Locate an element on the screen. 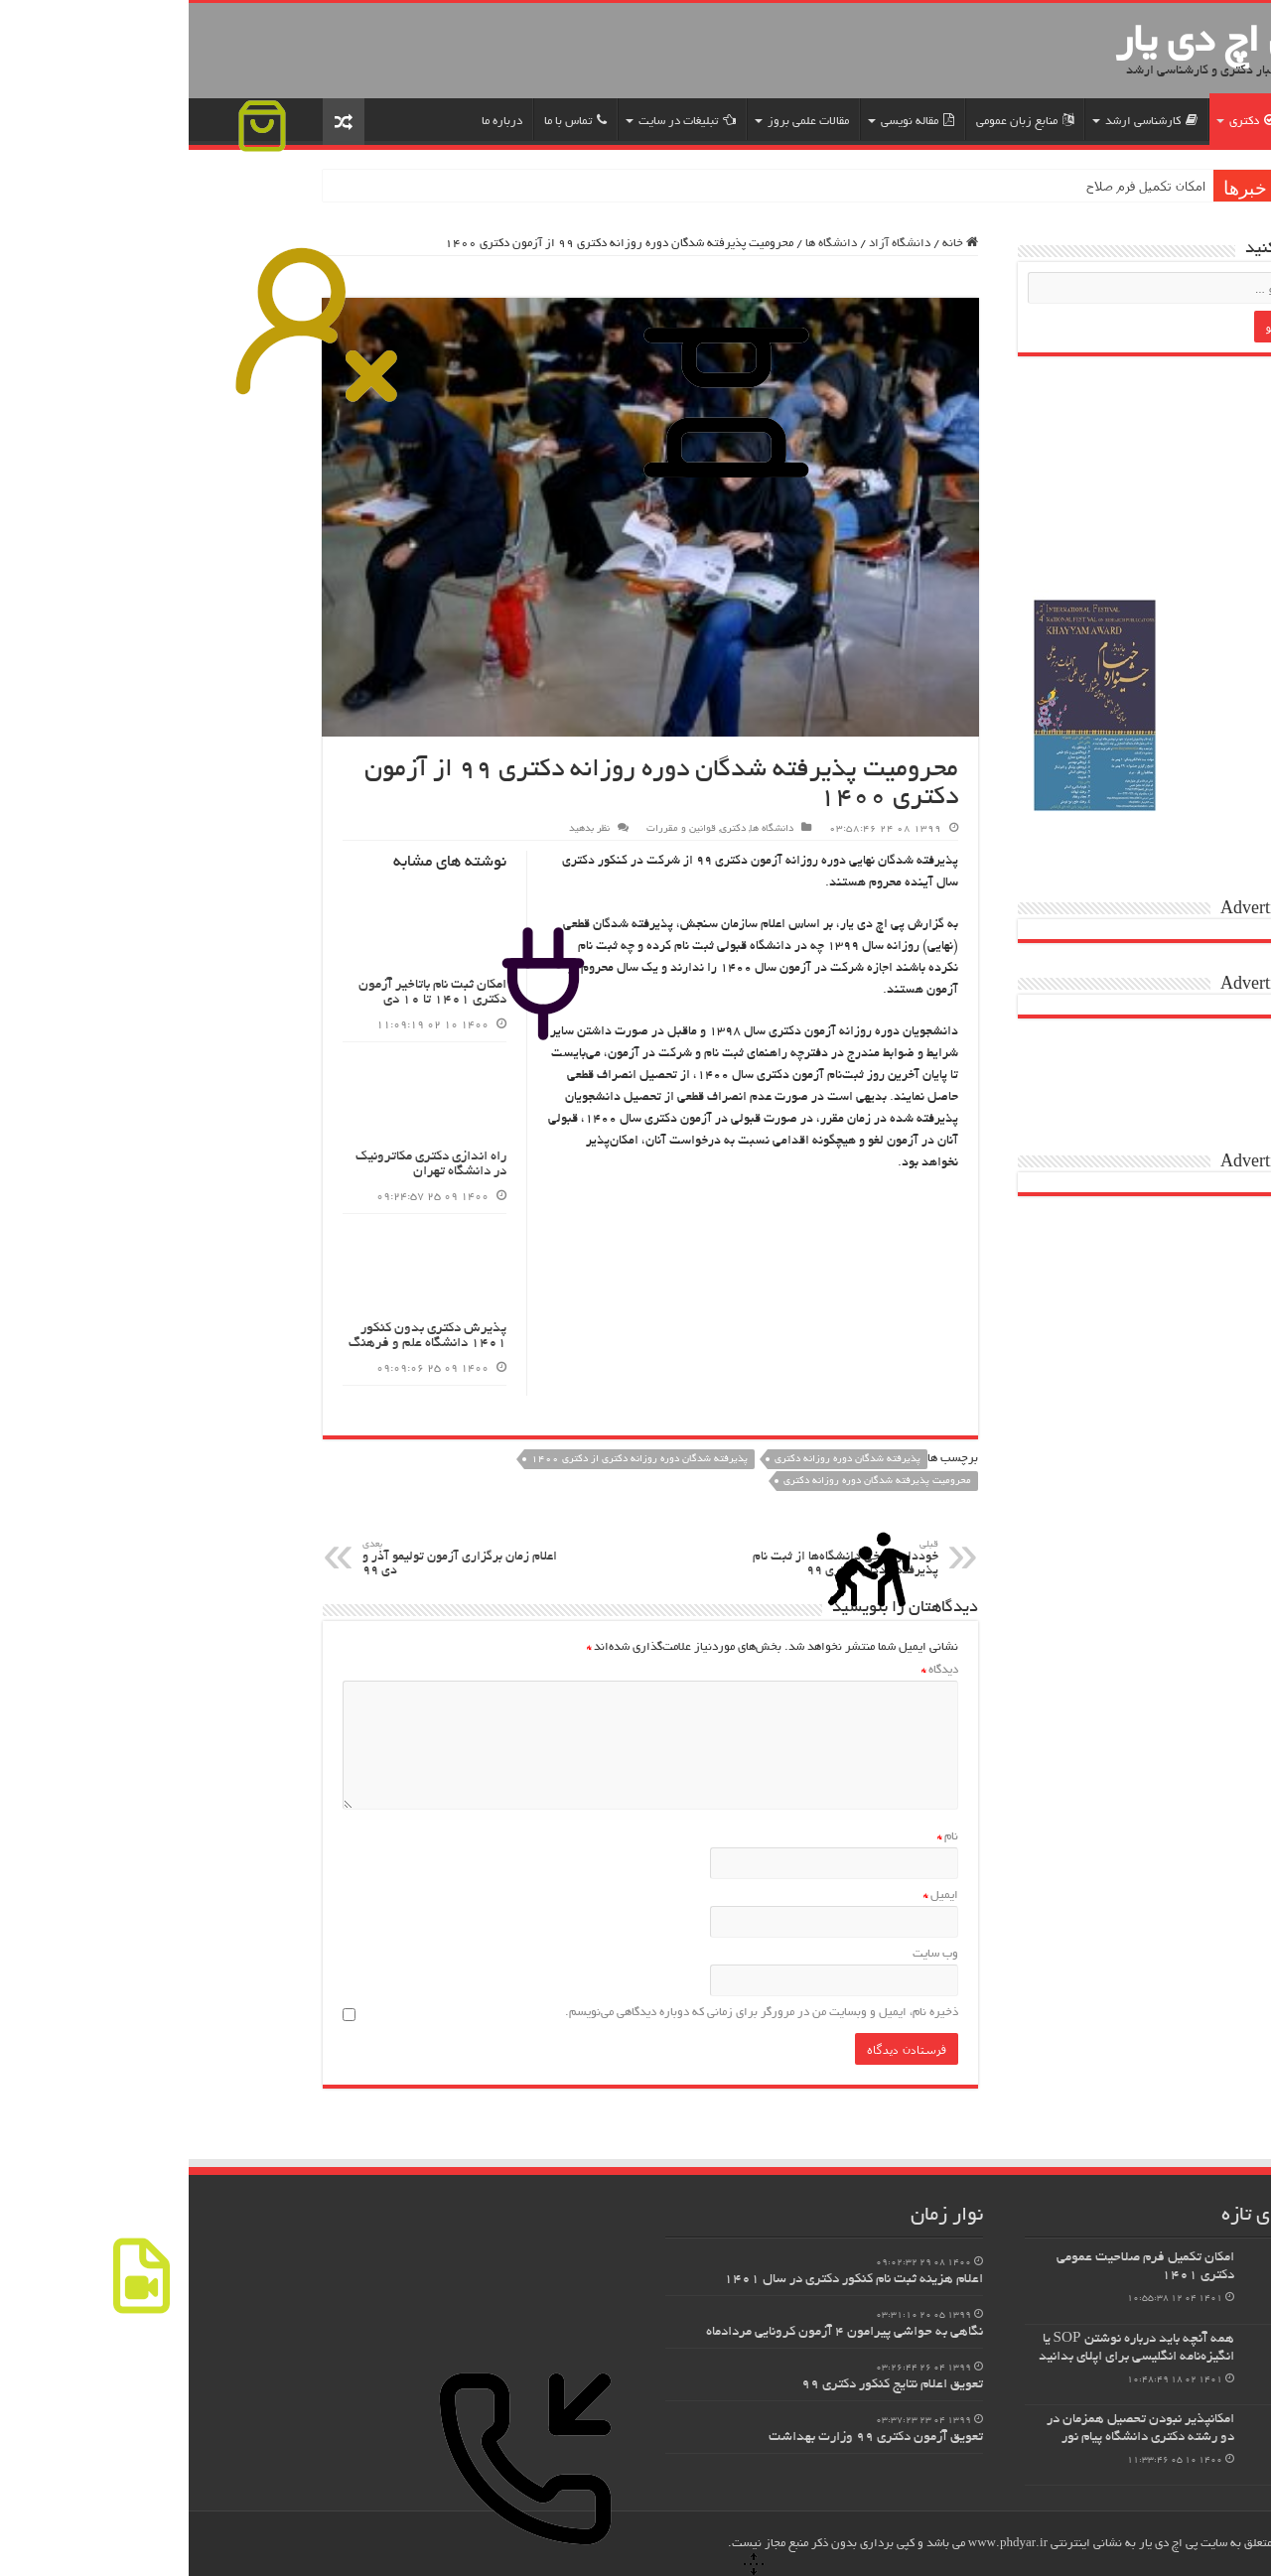  incoming call notification is located at coordinates (525, 2459).